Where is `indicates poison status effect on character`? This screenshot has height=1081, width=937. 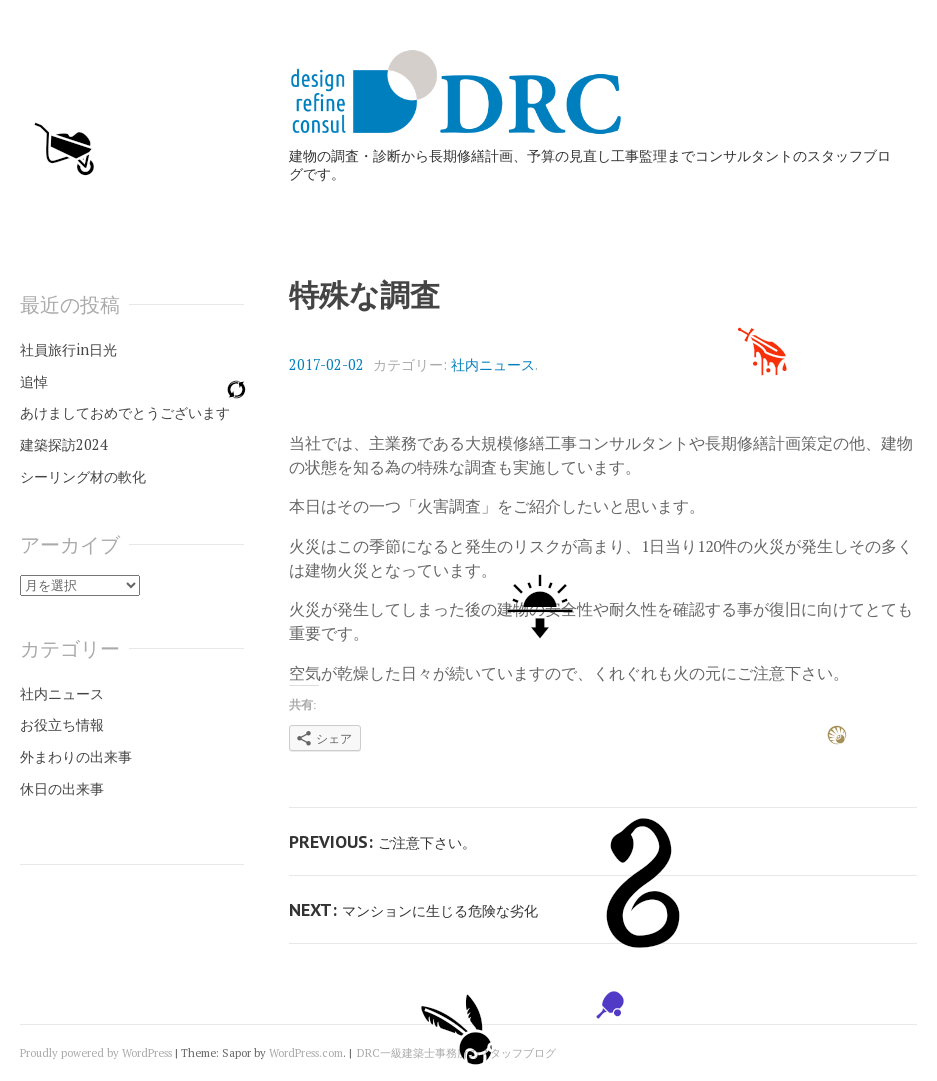
indicates poison status effect on character is located at coordinates (643, 883).